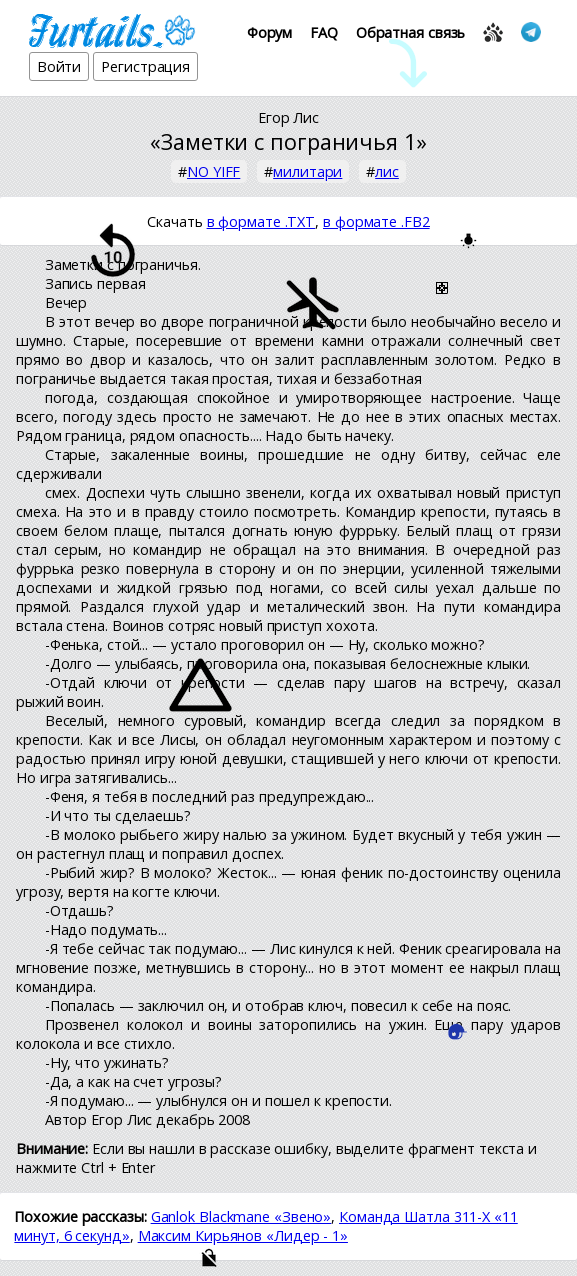 Image resolution: width=577 pixels, height=1276 pixels. Describe the element at coordinates (209, 1258) in the screenshot. I see `indicates connection is not encrypted or secure` at that location.